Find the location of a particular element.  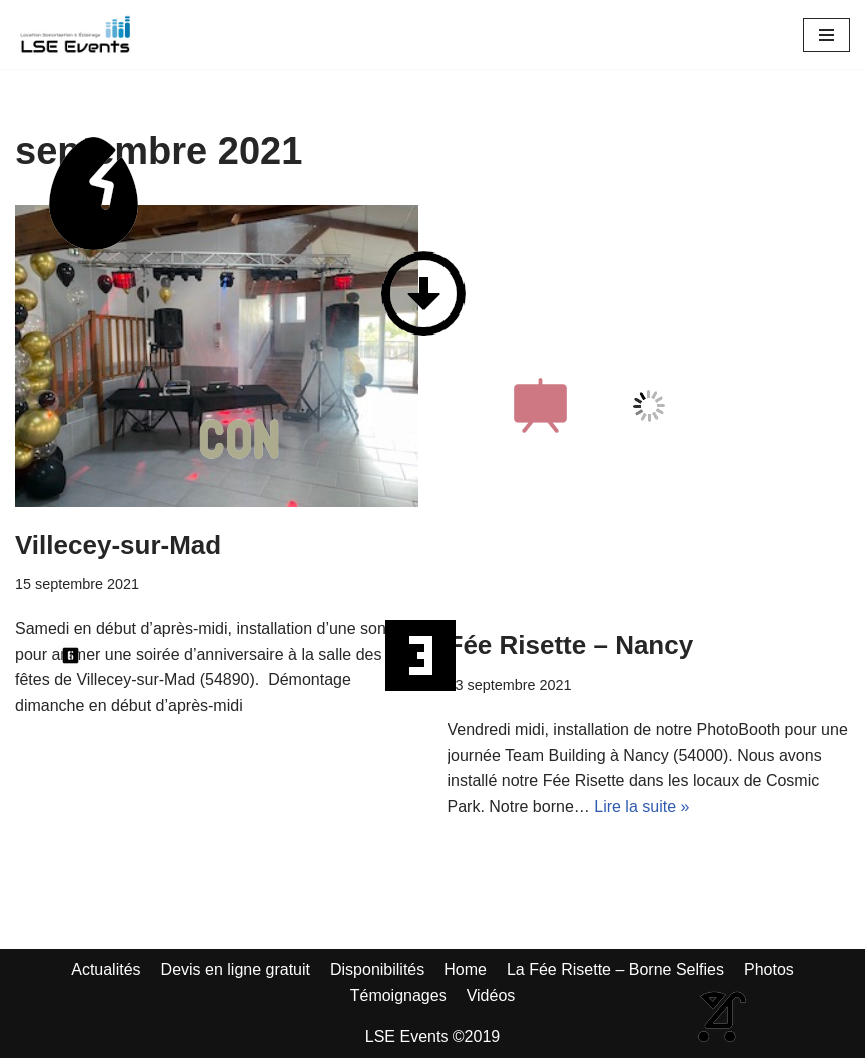

indicates a cracked or broken item is located at coordinates (93, 193).